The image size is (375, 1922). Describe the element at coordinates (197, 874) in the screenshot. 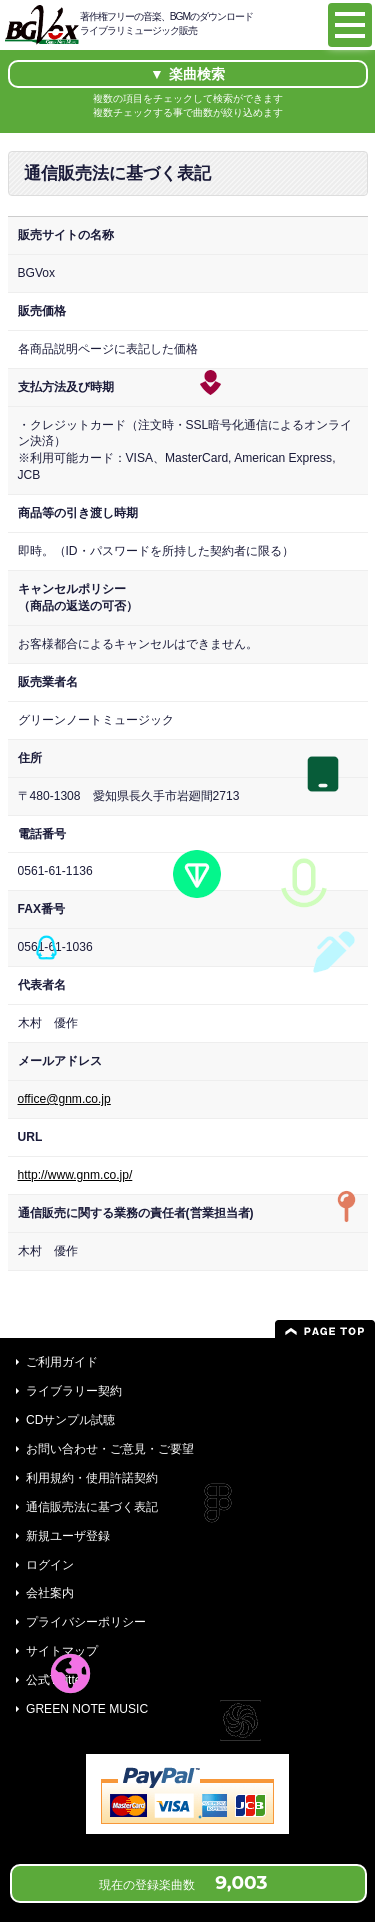

I see `open TON wallet or blockchain app` at that location.